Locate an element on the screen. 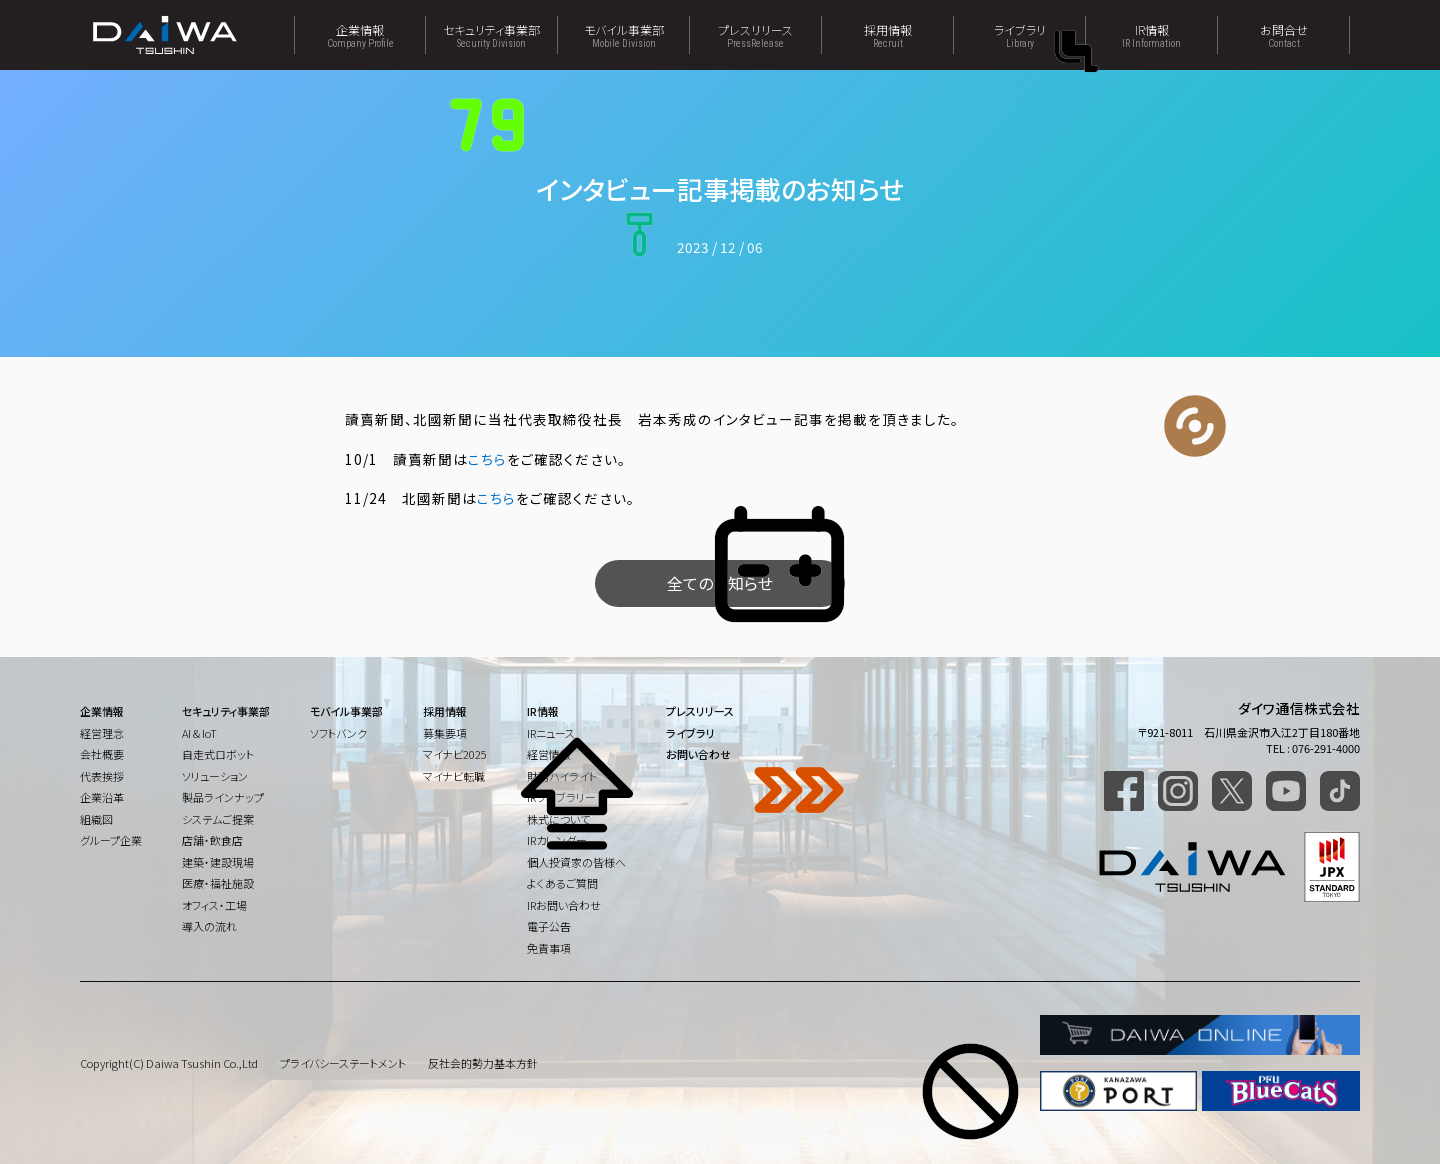 The height and width of the screenshot is (1164, 1440). upload multiple files or items is located at coordinates (577, 798).